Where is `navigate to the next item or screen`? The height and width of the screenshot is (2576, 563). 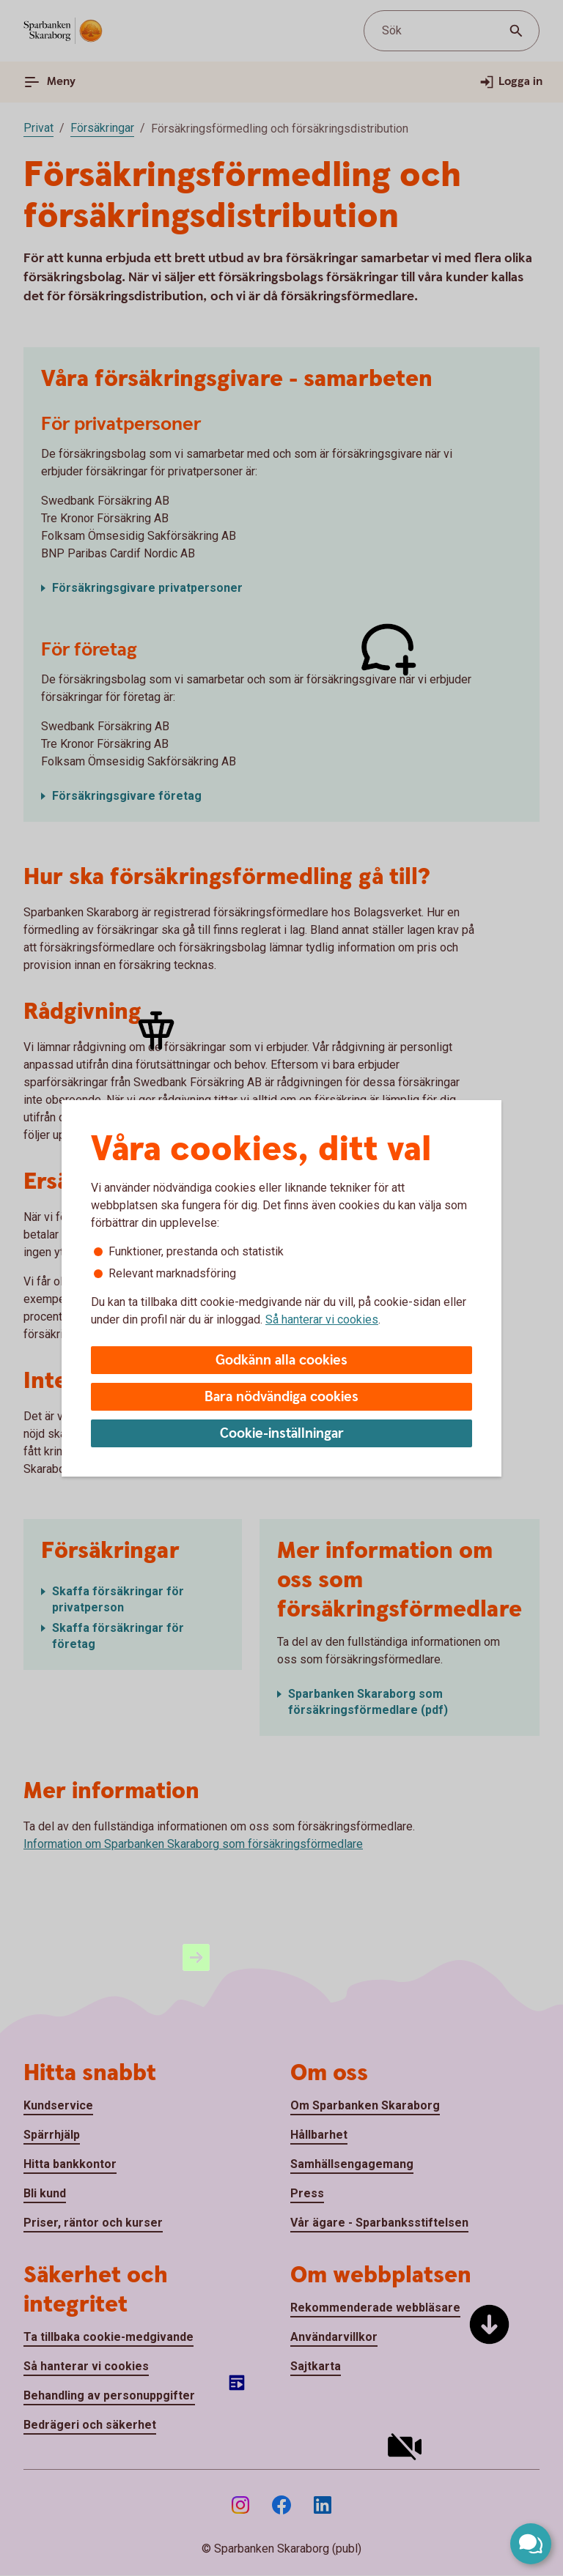
navigate to the next item or screen is located at coordinates (196, 1957).